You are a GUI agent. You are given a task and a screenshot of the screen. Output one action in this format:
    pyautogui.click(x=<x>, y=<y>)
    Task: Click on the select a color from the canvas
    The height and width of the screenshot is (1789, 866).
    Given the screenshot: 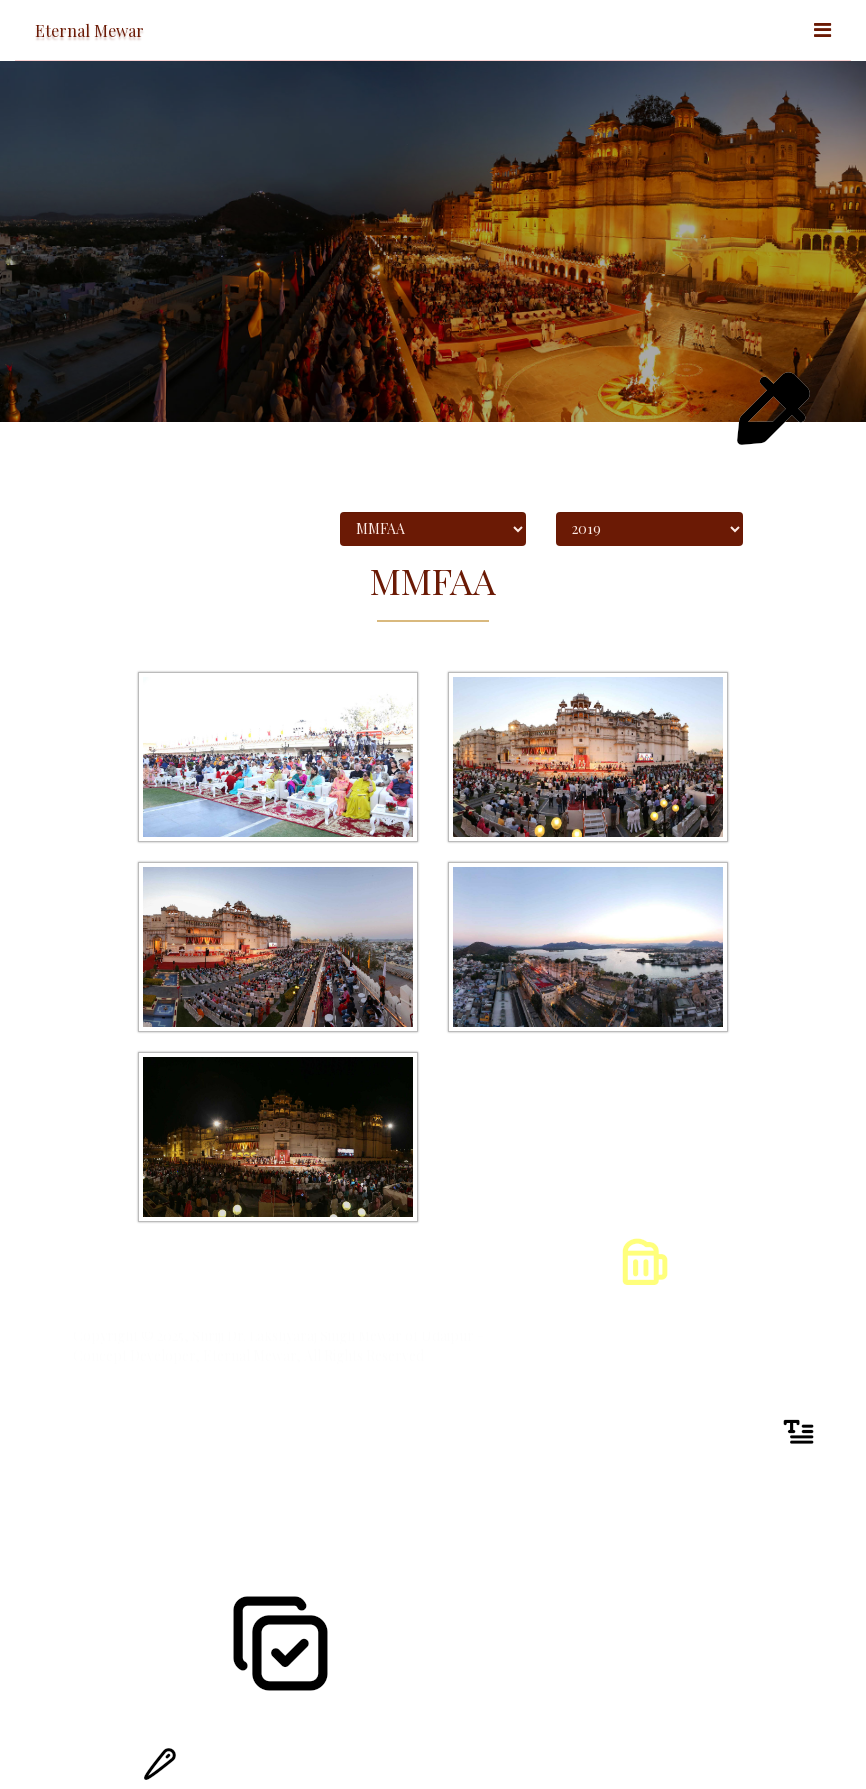 What is the action you would take?
    pyautogui.click(x=773, y=408)
    